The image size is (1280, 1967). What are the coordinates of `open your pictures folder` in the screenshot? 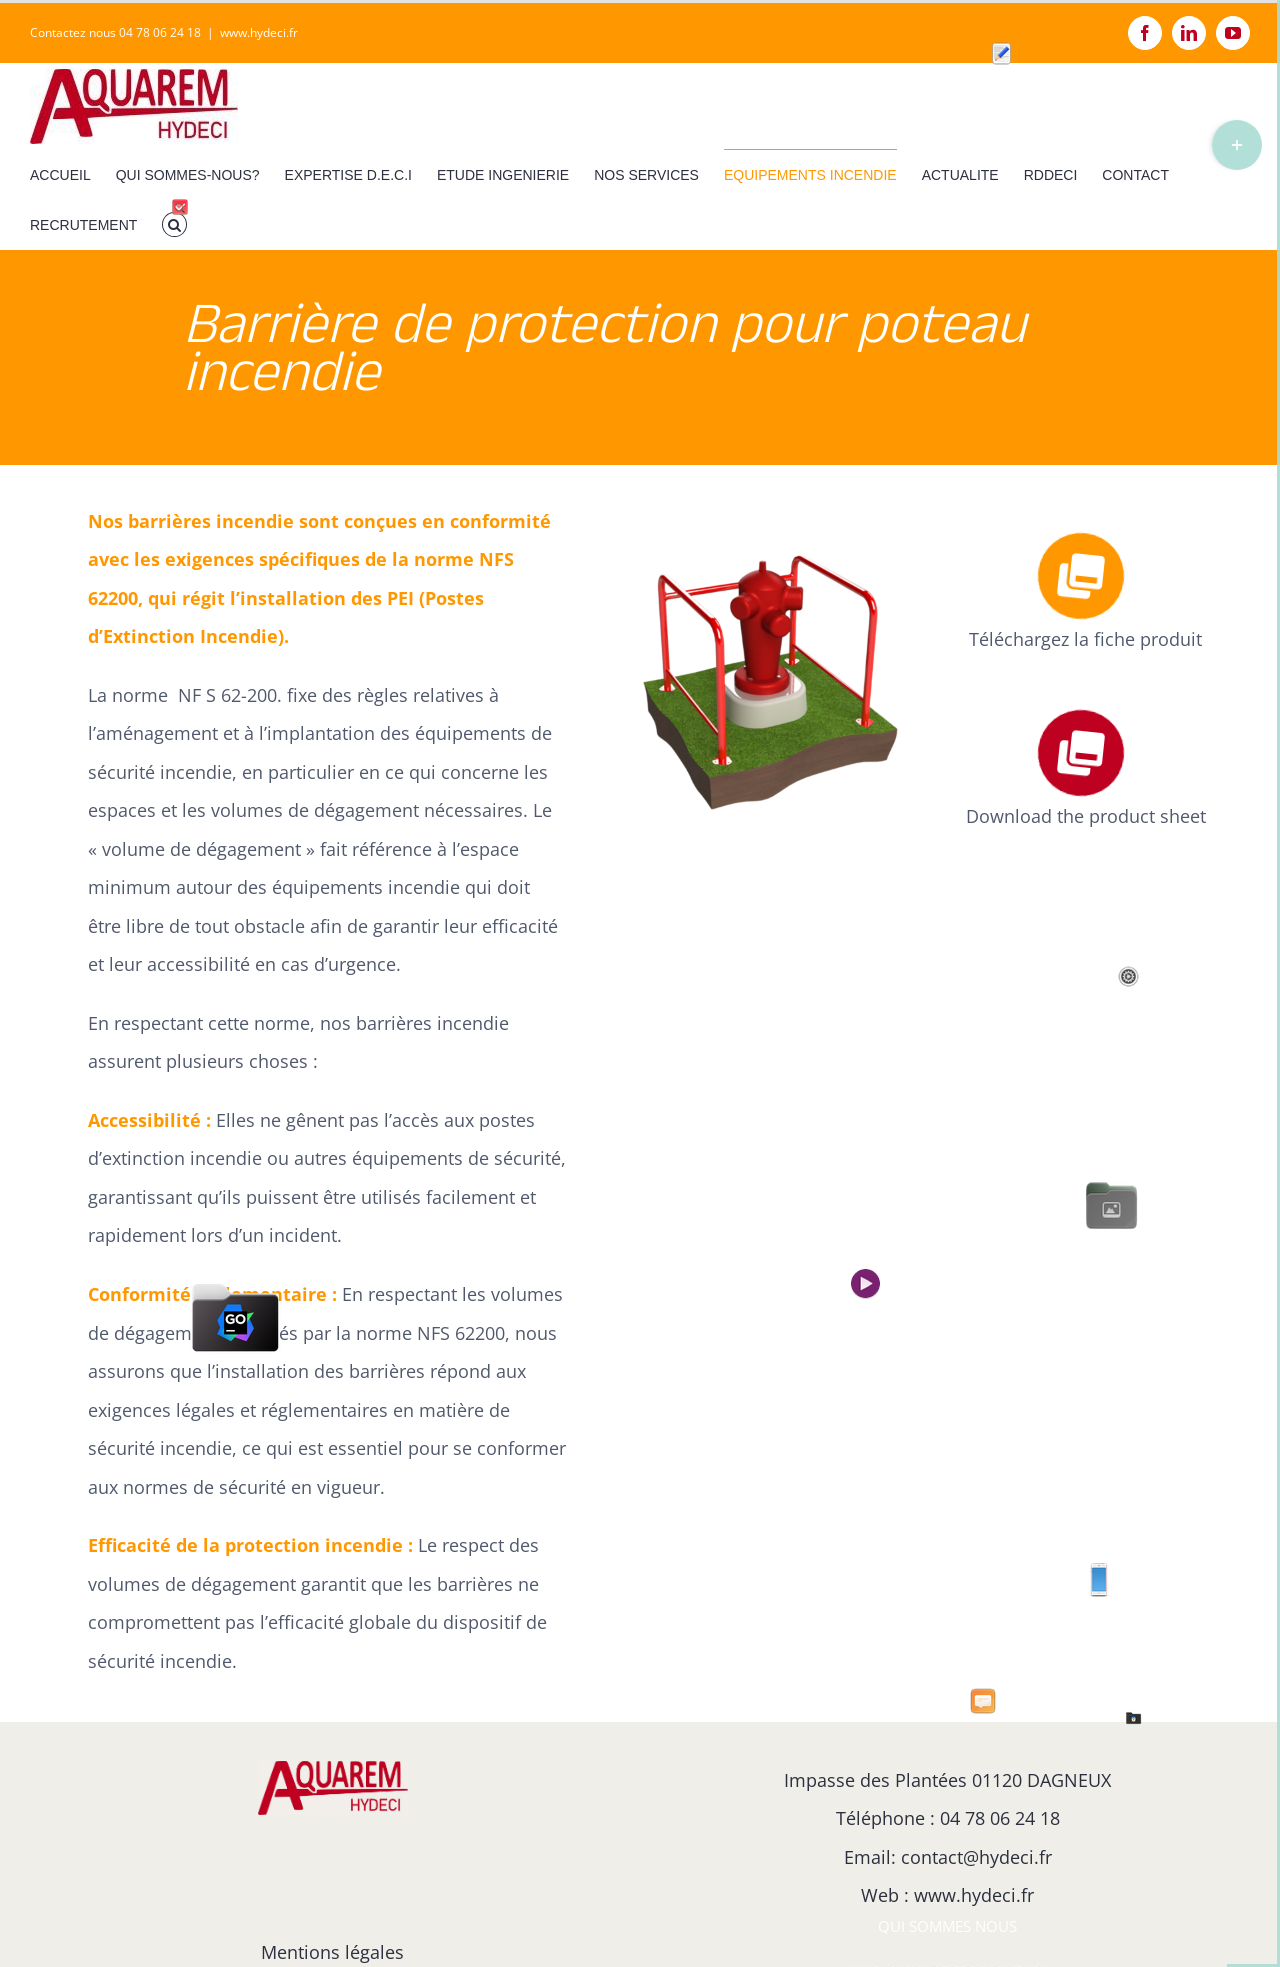 It's located at (1111, 1205).